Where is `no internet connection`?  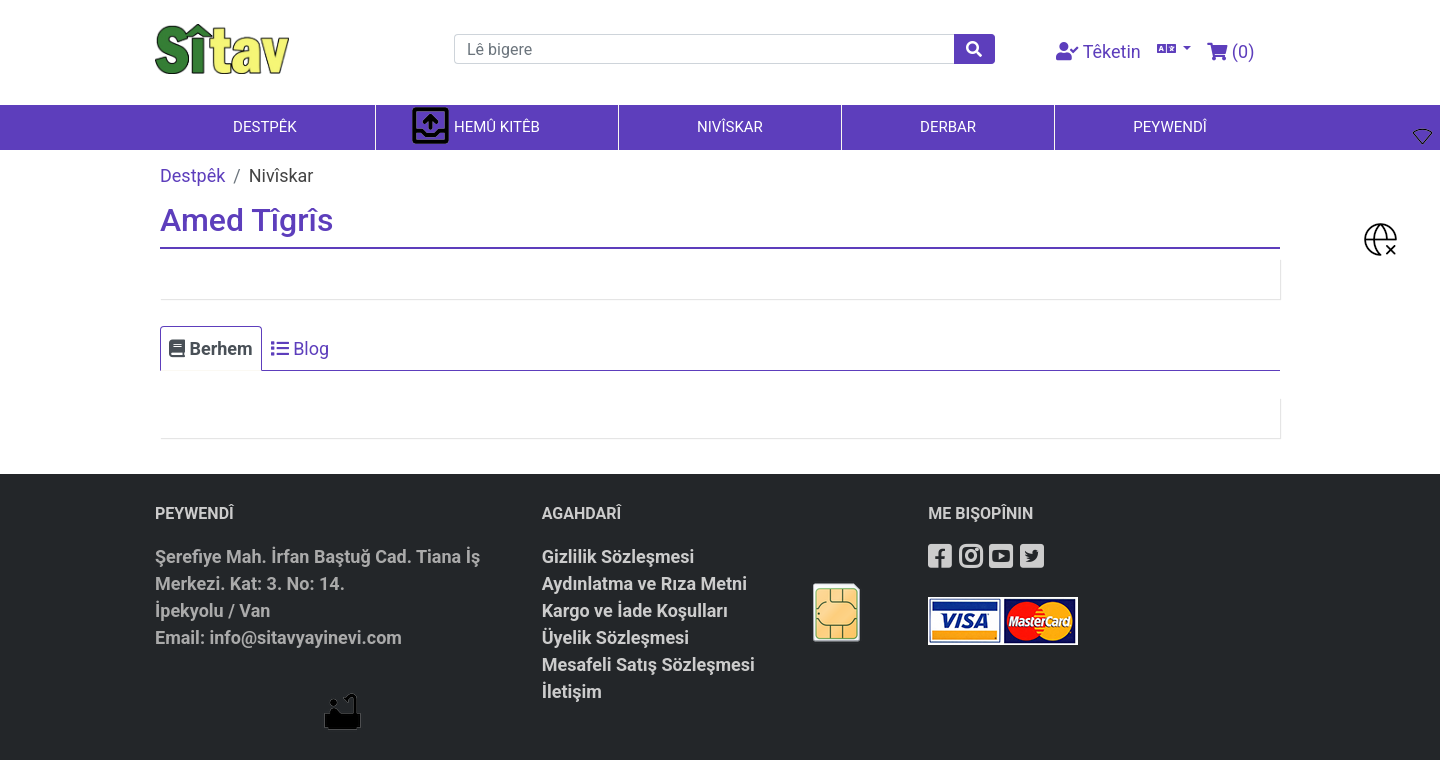
no internet connection is located at coordinates (1380, 239).